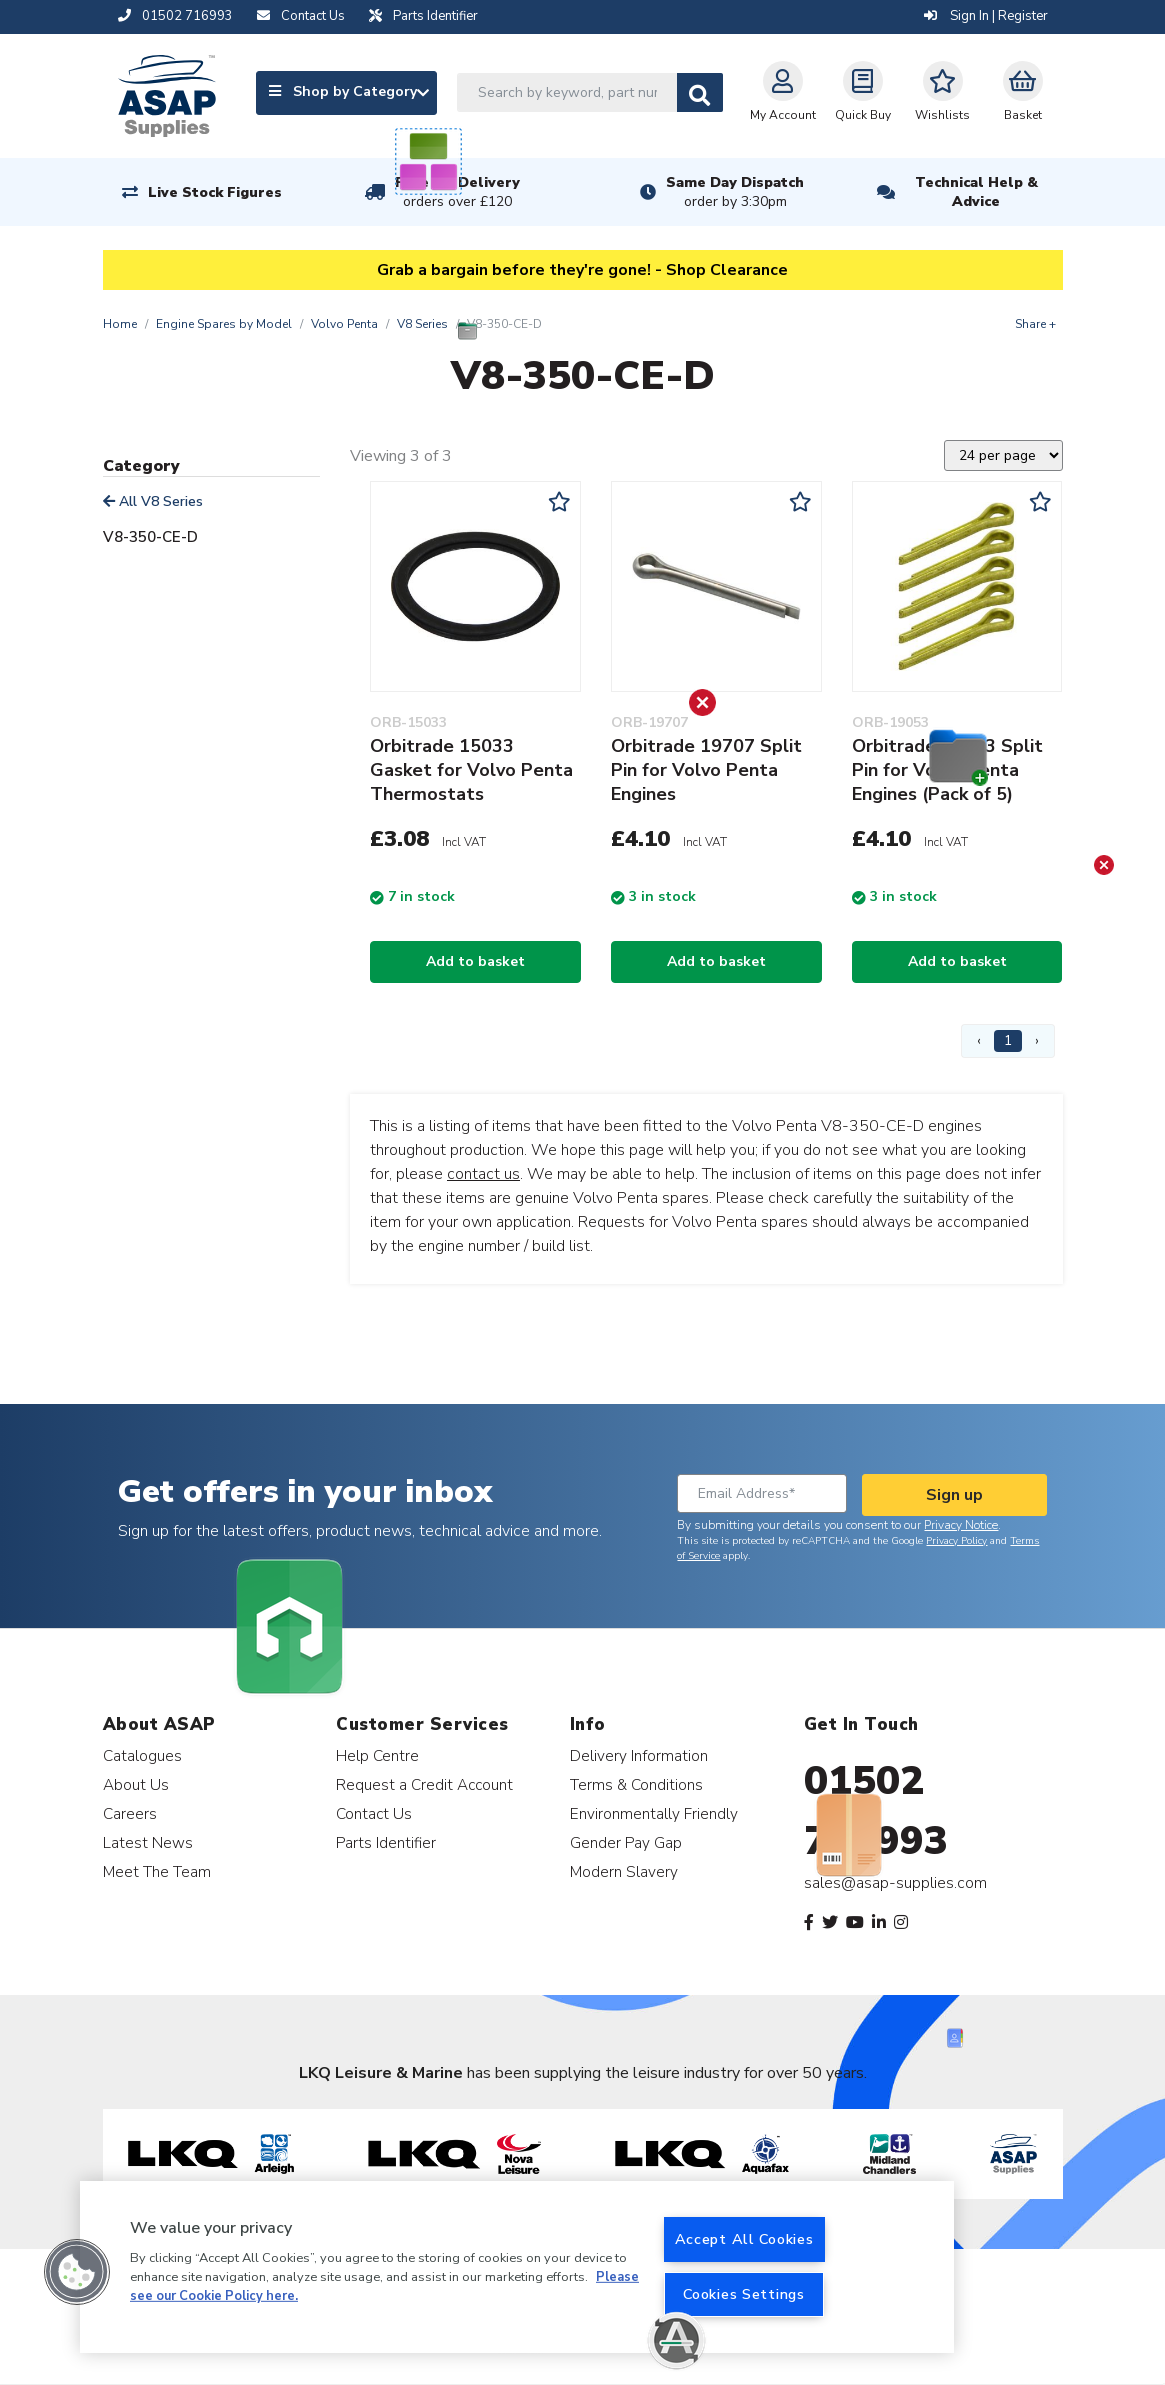  Describe the element at coordinates (676, 2340) in the screenshot. I see `open system software update application` at that location.